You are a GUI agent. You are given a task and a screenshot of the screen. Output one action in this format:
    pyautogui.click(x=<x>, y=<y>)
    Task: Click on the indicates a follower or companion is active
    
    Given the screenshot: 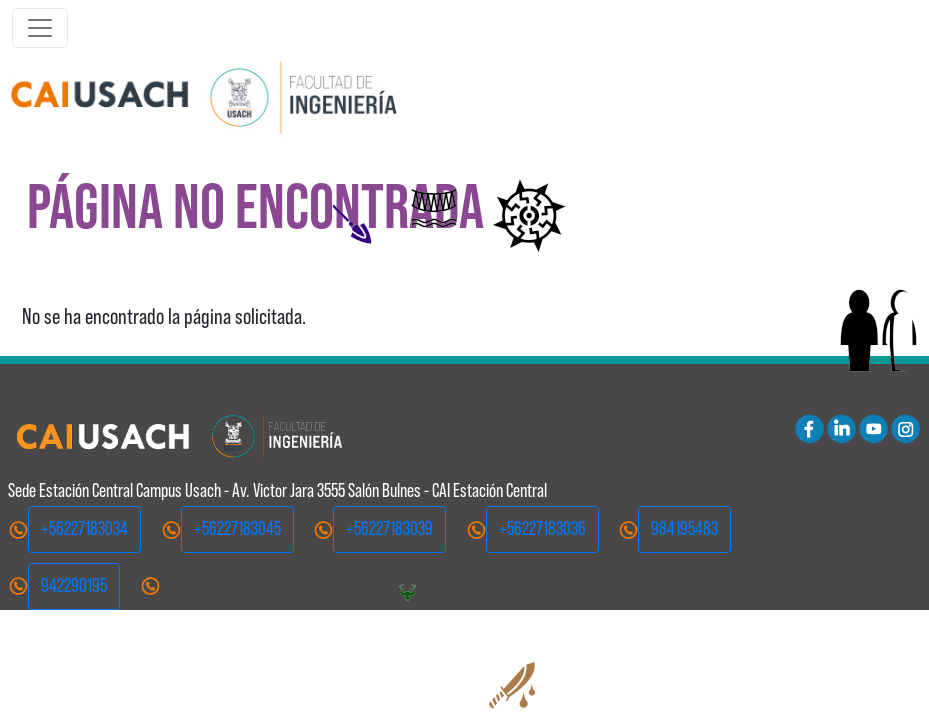 What is the action you would take?
    pyautogui.click(x=880, y=330)
    